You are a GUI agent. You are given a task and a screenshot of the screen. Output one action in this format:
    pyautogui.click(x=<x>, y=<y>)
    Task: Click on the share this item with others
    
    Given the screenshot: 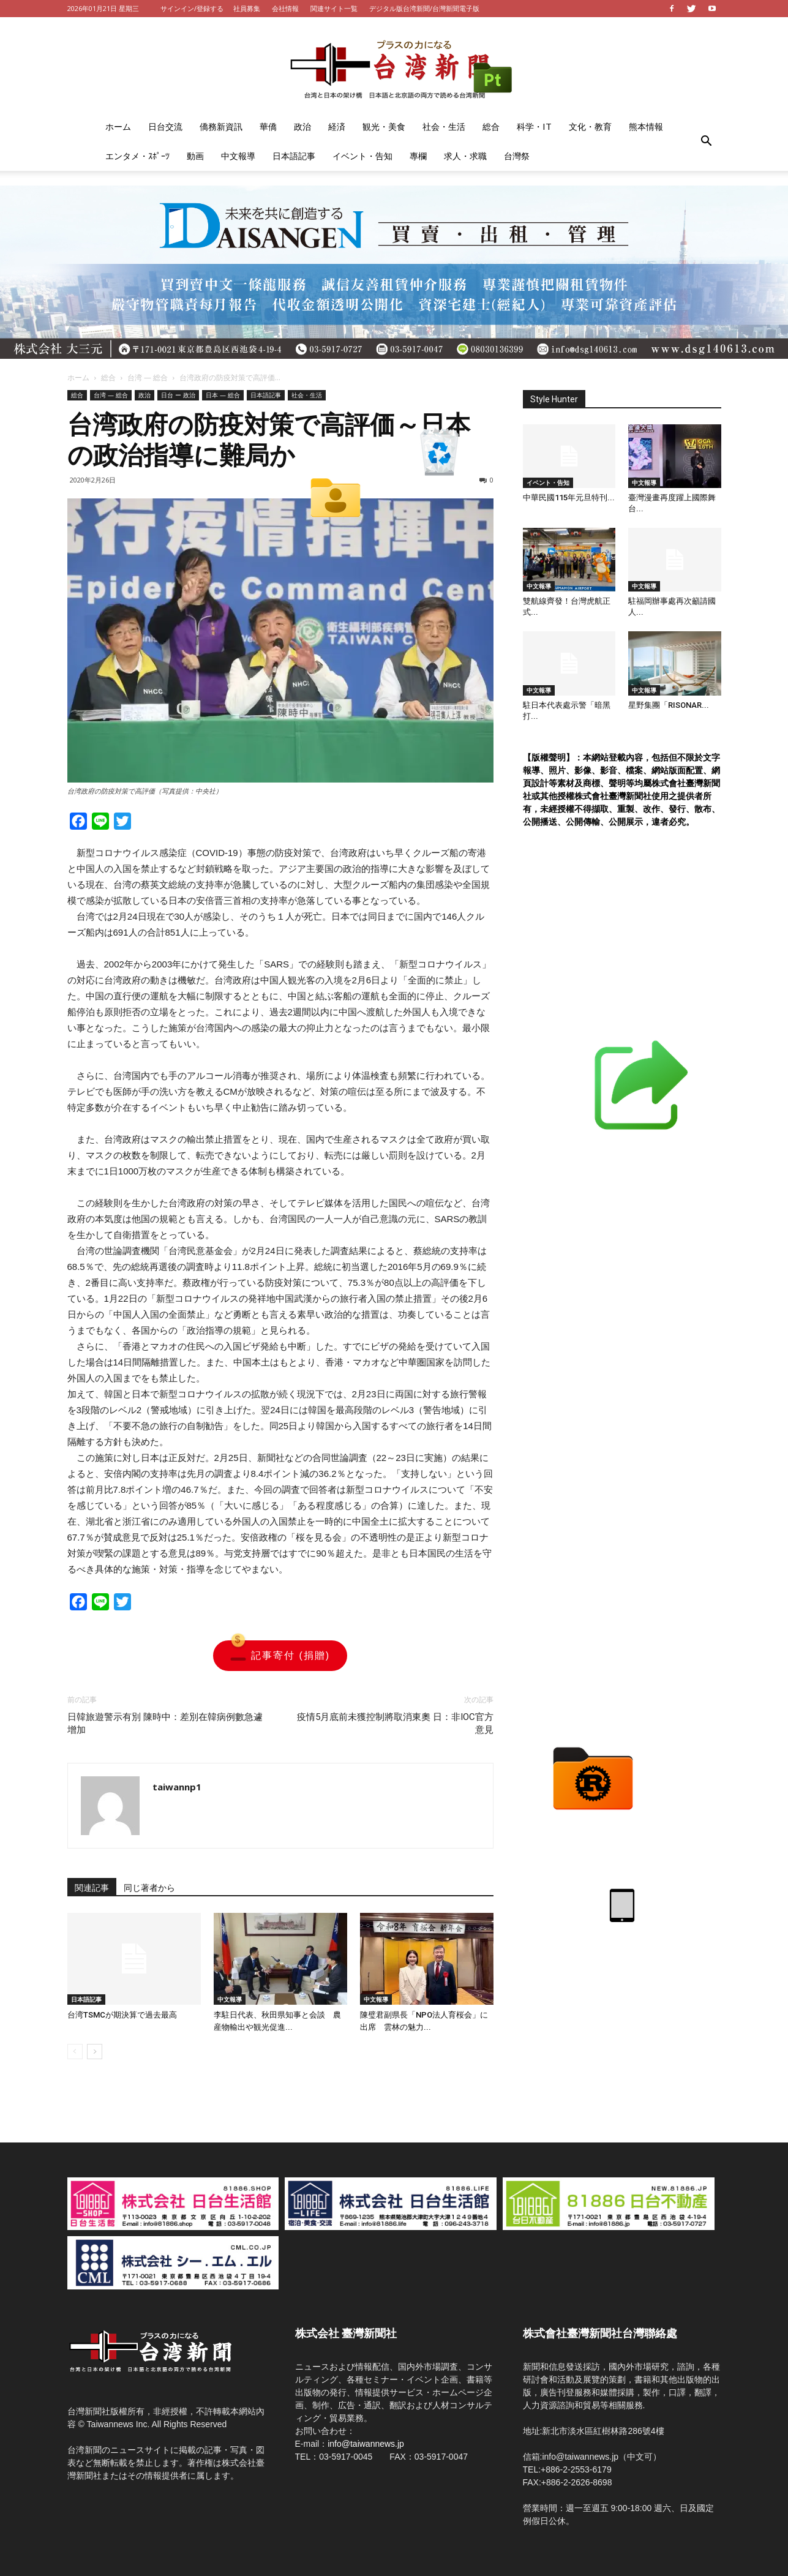 What is the action you would take?
    pyautogui.click(x=639, y=1085)
    